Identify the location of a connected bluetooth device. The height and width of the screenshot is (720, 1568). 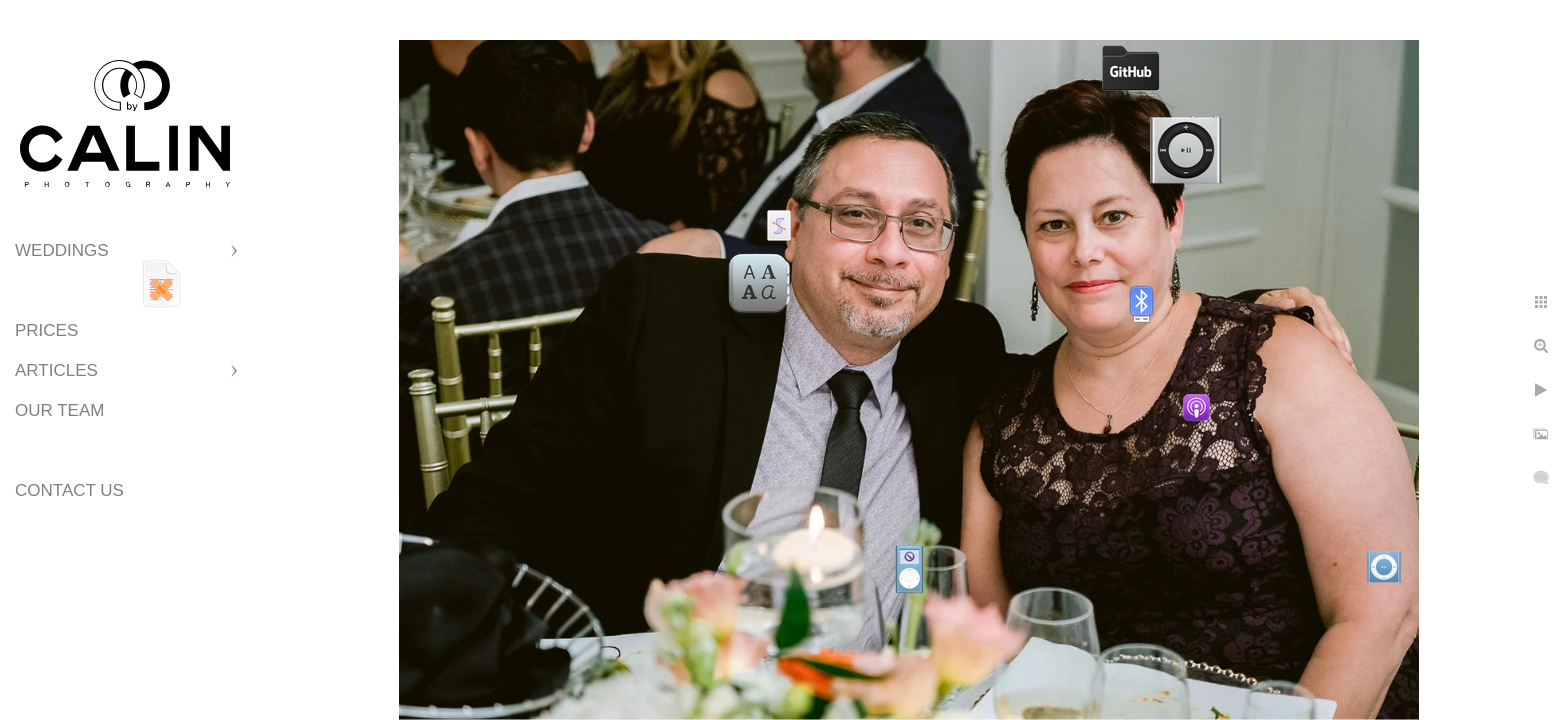
(1141, 304).